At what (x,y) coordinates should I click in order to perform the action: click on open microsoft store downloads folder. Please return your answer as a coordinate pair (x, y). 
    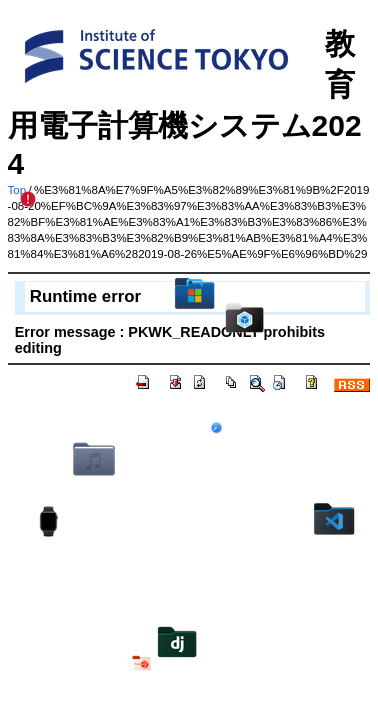
    Looking at the image, I should click on (194, 294).